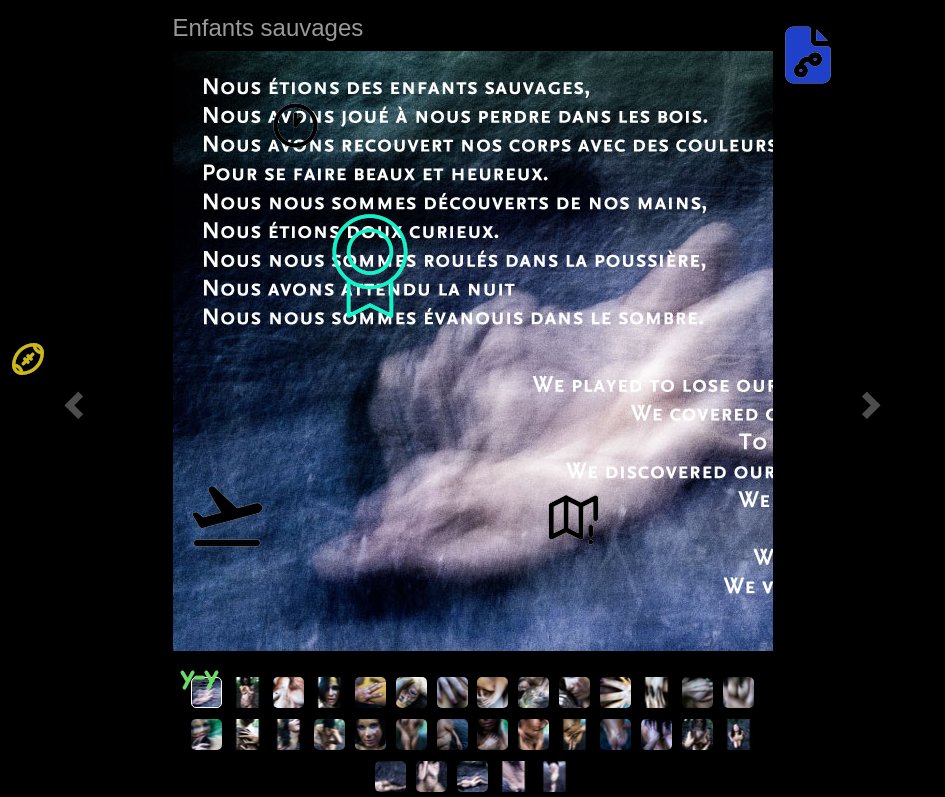 The width and height of the screenshot is (945, 797). What do you see at coordinates (295, 125) in the screenshot?
I see `indicates the current time is 1 o'clock` at bounding box center [295, 125].